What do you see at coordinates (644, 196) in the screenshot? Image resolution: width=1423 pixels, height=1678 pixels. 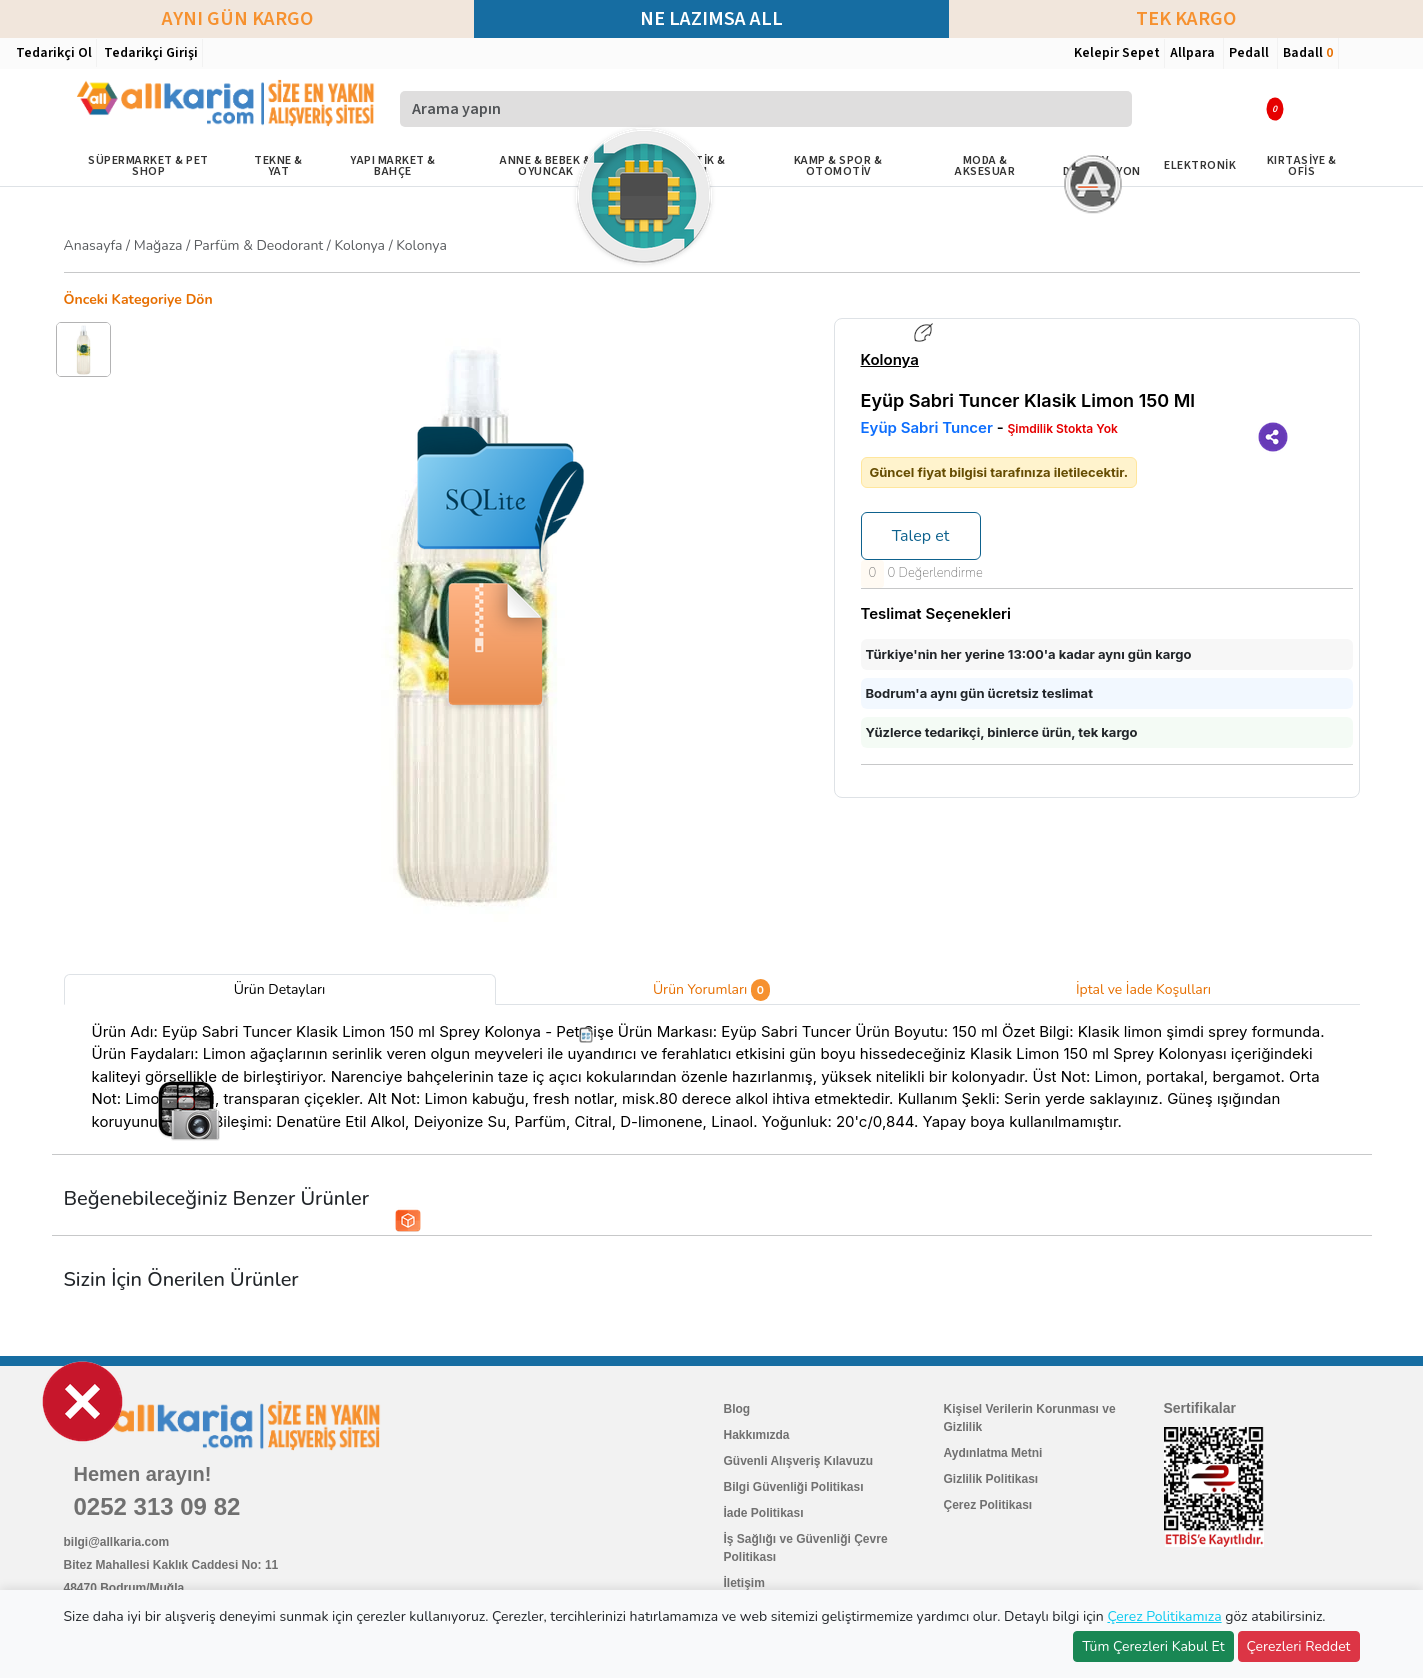 I see `access system driver settings` at bounding box center [644, 196].